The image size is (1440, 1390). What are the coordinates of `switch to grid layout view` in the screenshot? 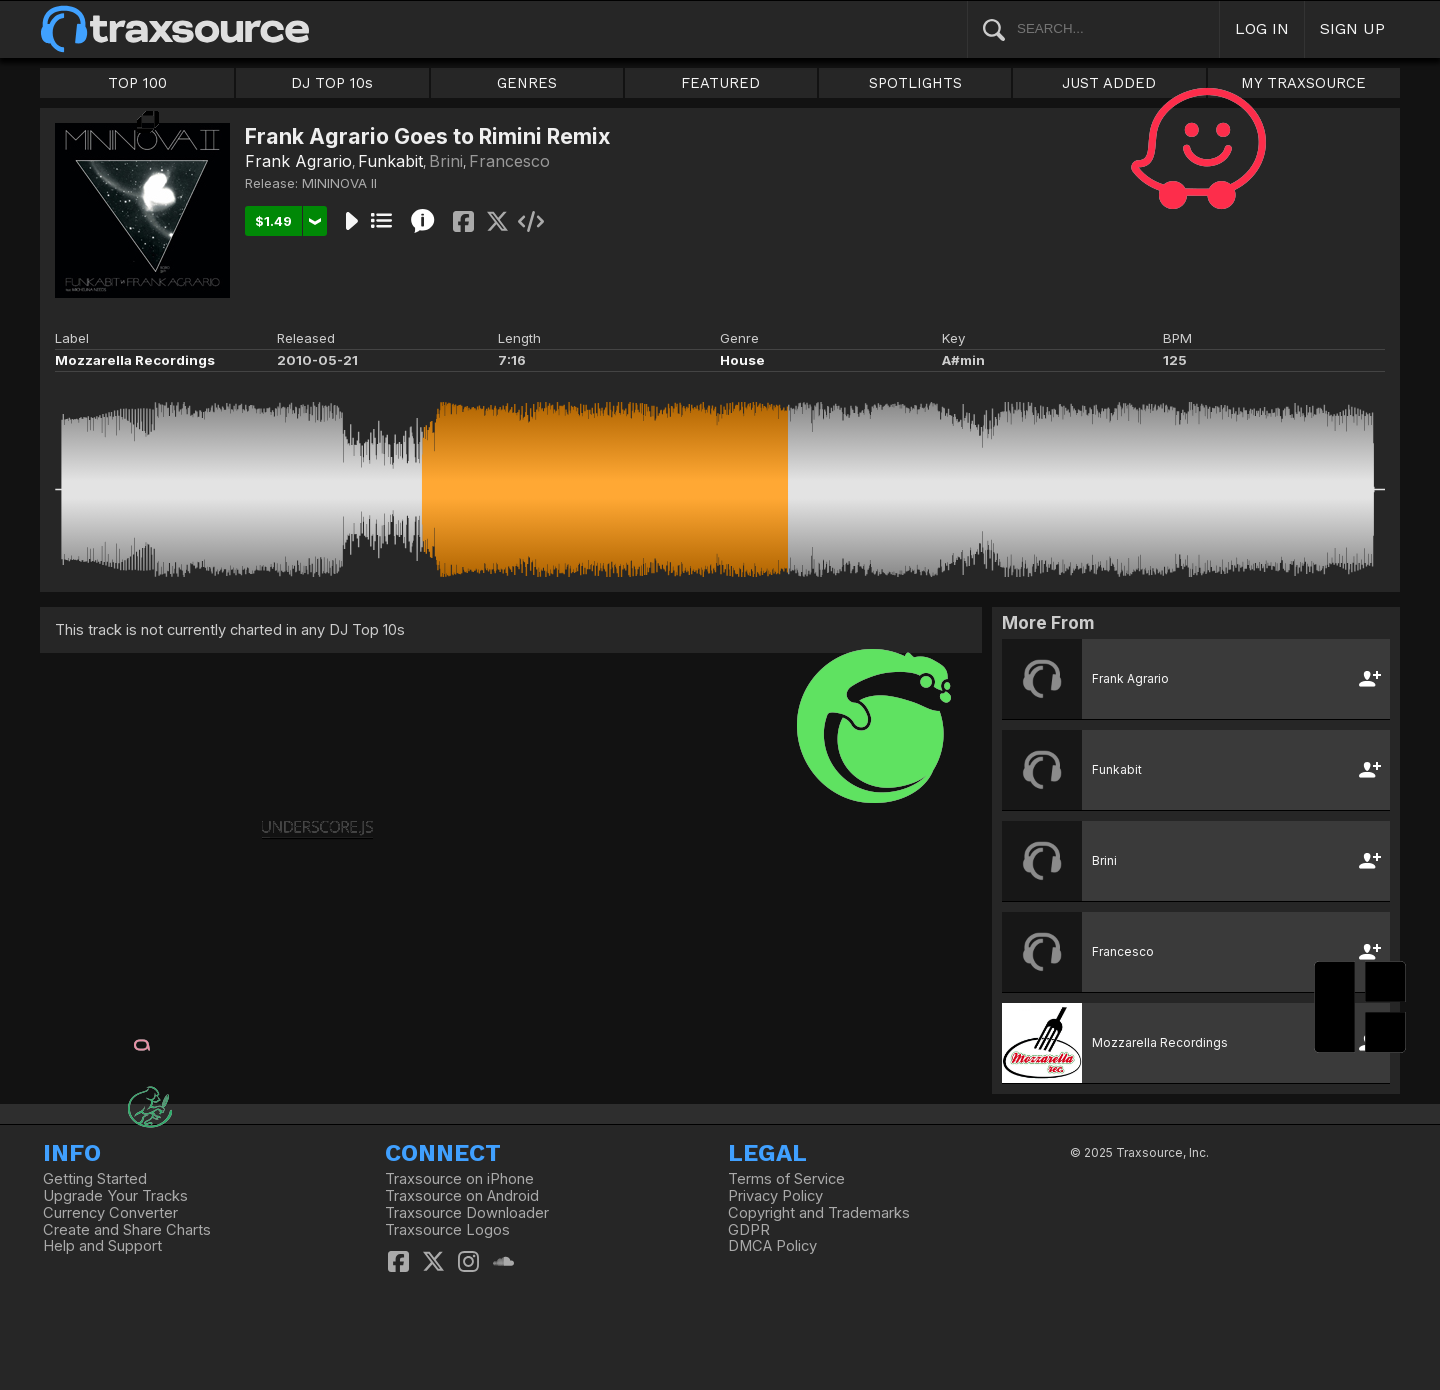 It's located at (1360, 1007).